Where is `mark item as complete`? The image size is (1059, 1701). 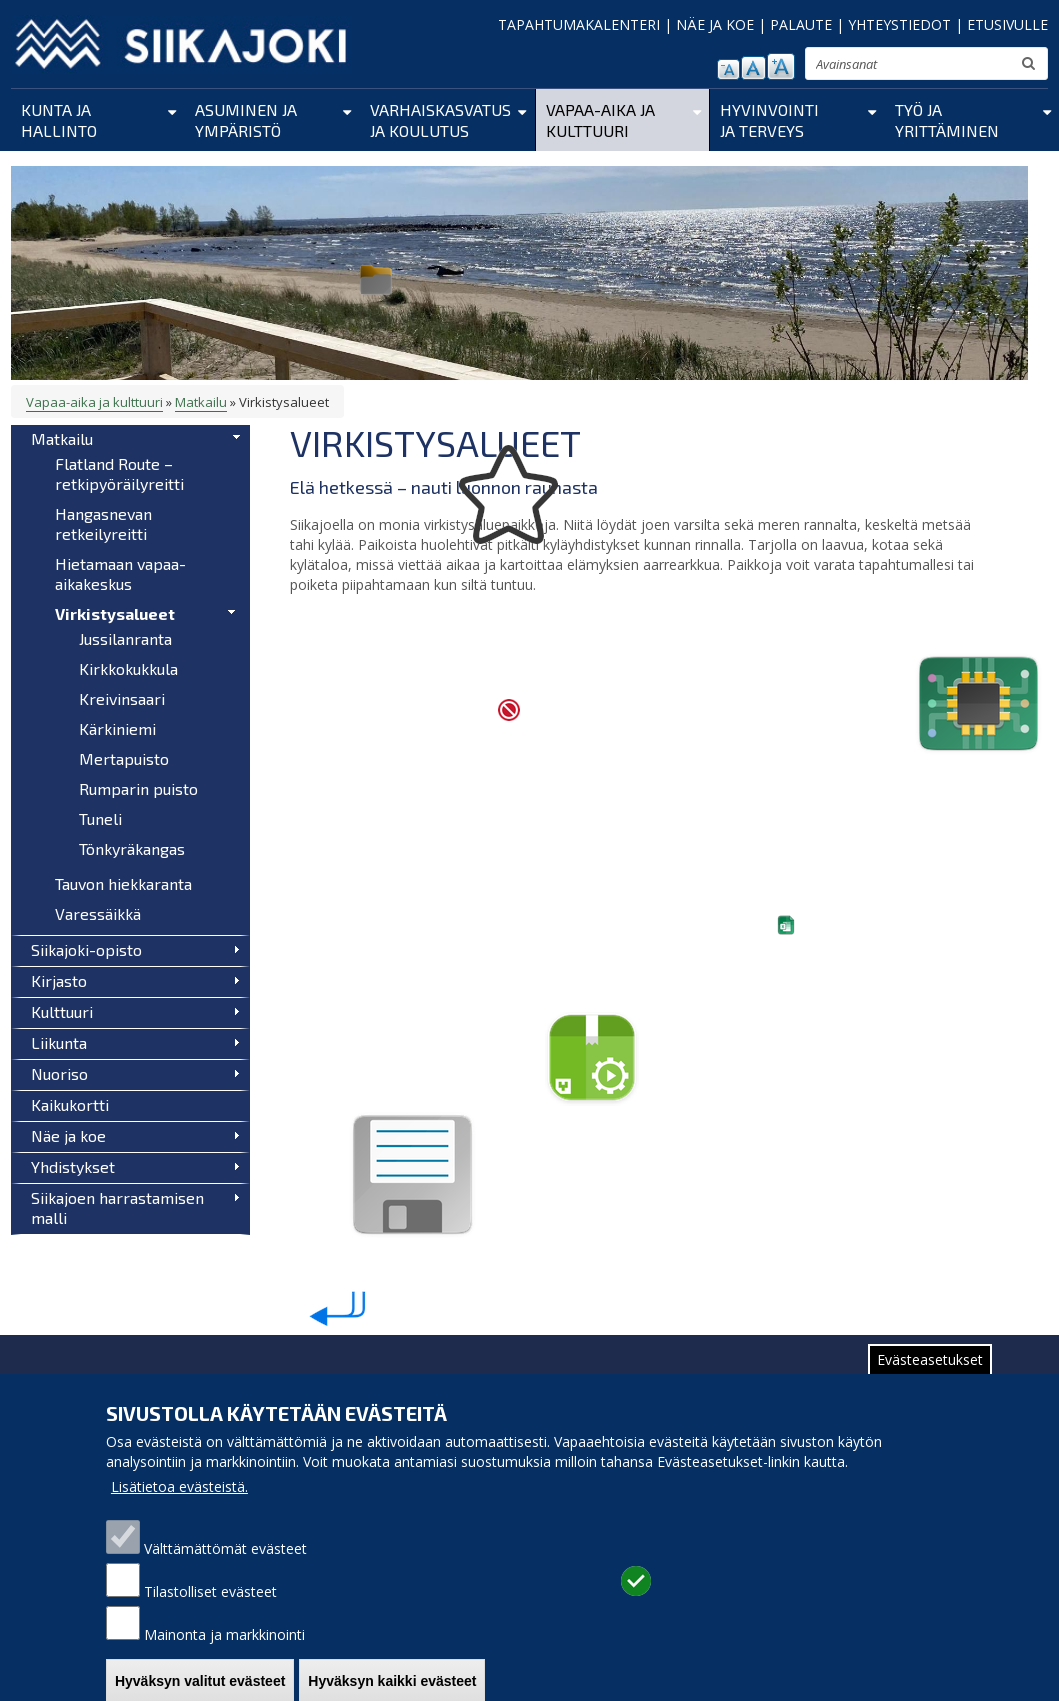
mark item as complete is located at coordinates (636, 1581).